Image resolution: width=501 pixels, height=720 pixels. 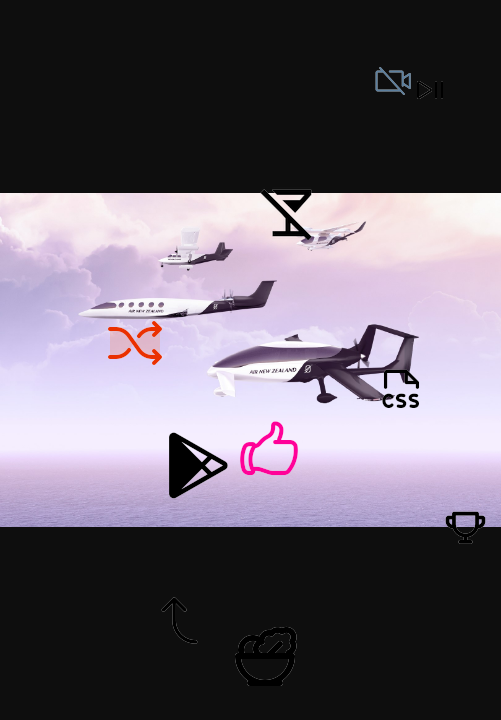 I want to click on open google play store, so click(x=192, y=465).